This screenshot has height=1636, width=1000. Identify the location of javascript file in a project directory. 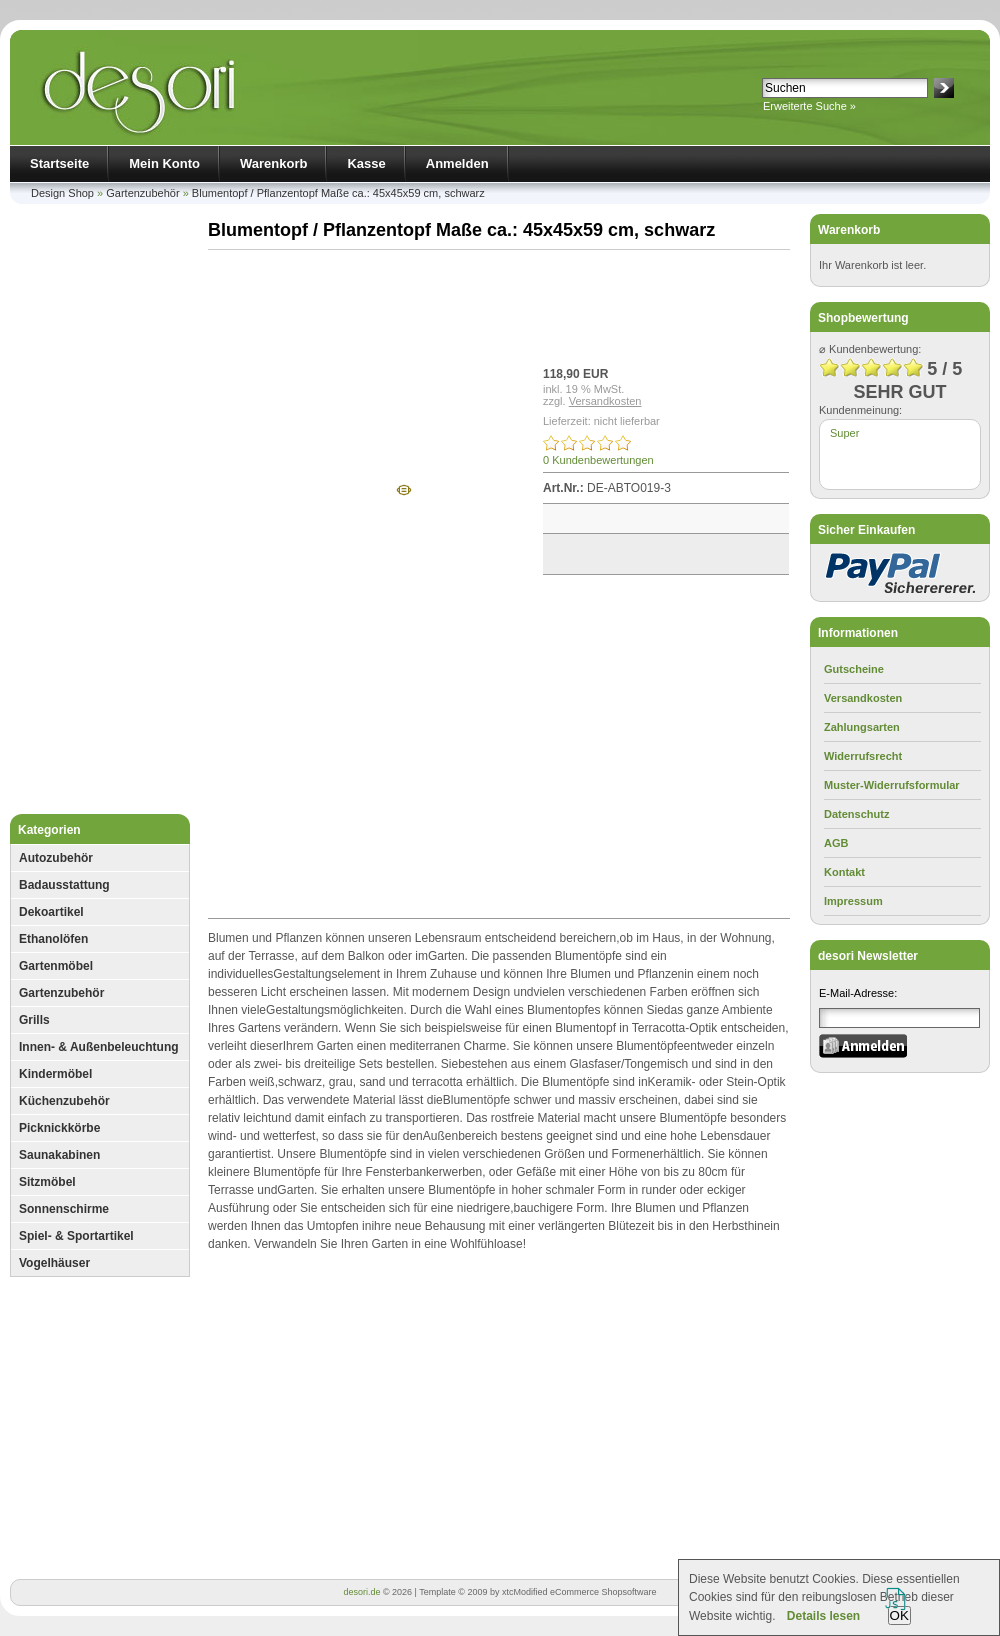
(896, 1599).